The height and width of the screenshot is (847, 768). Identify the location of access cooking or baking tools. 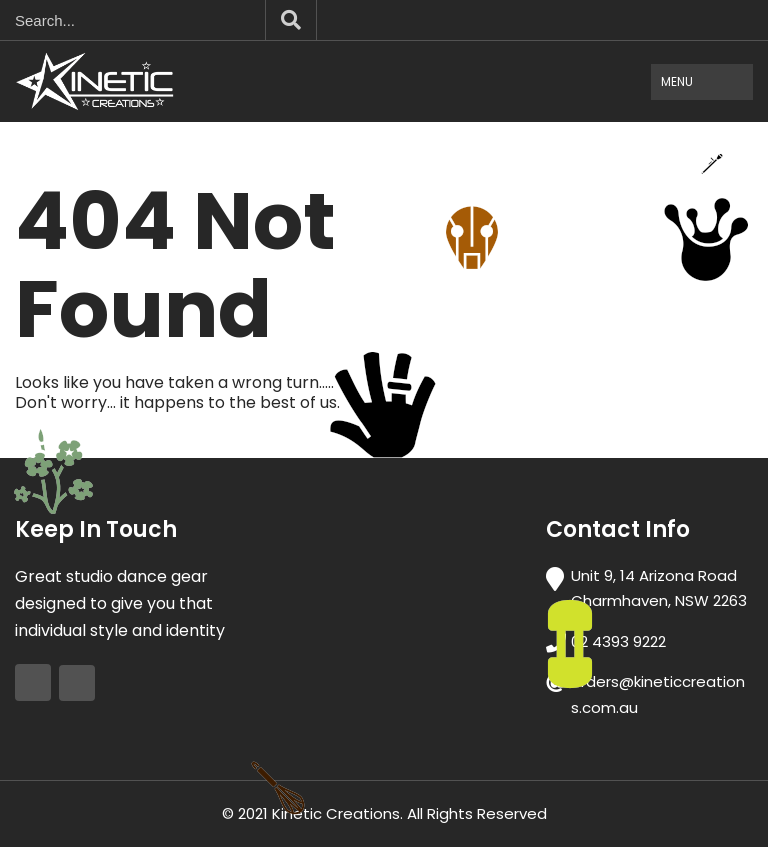
(278, 788).